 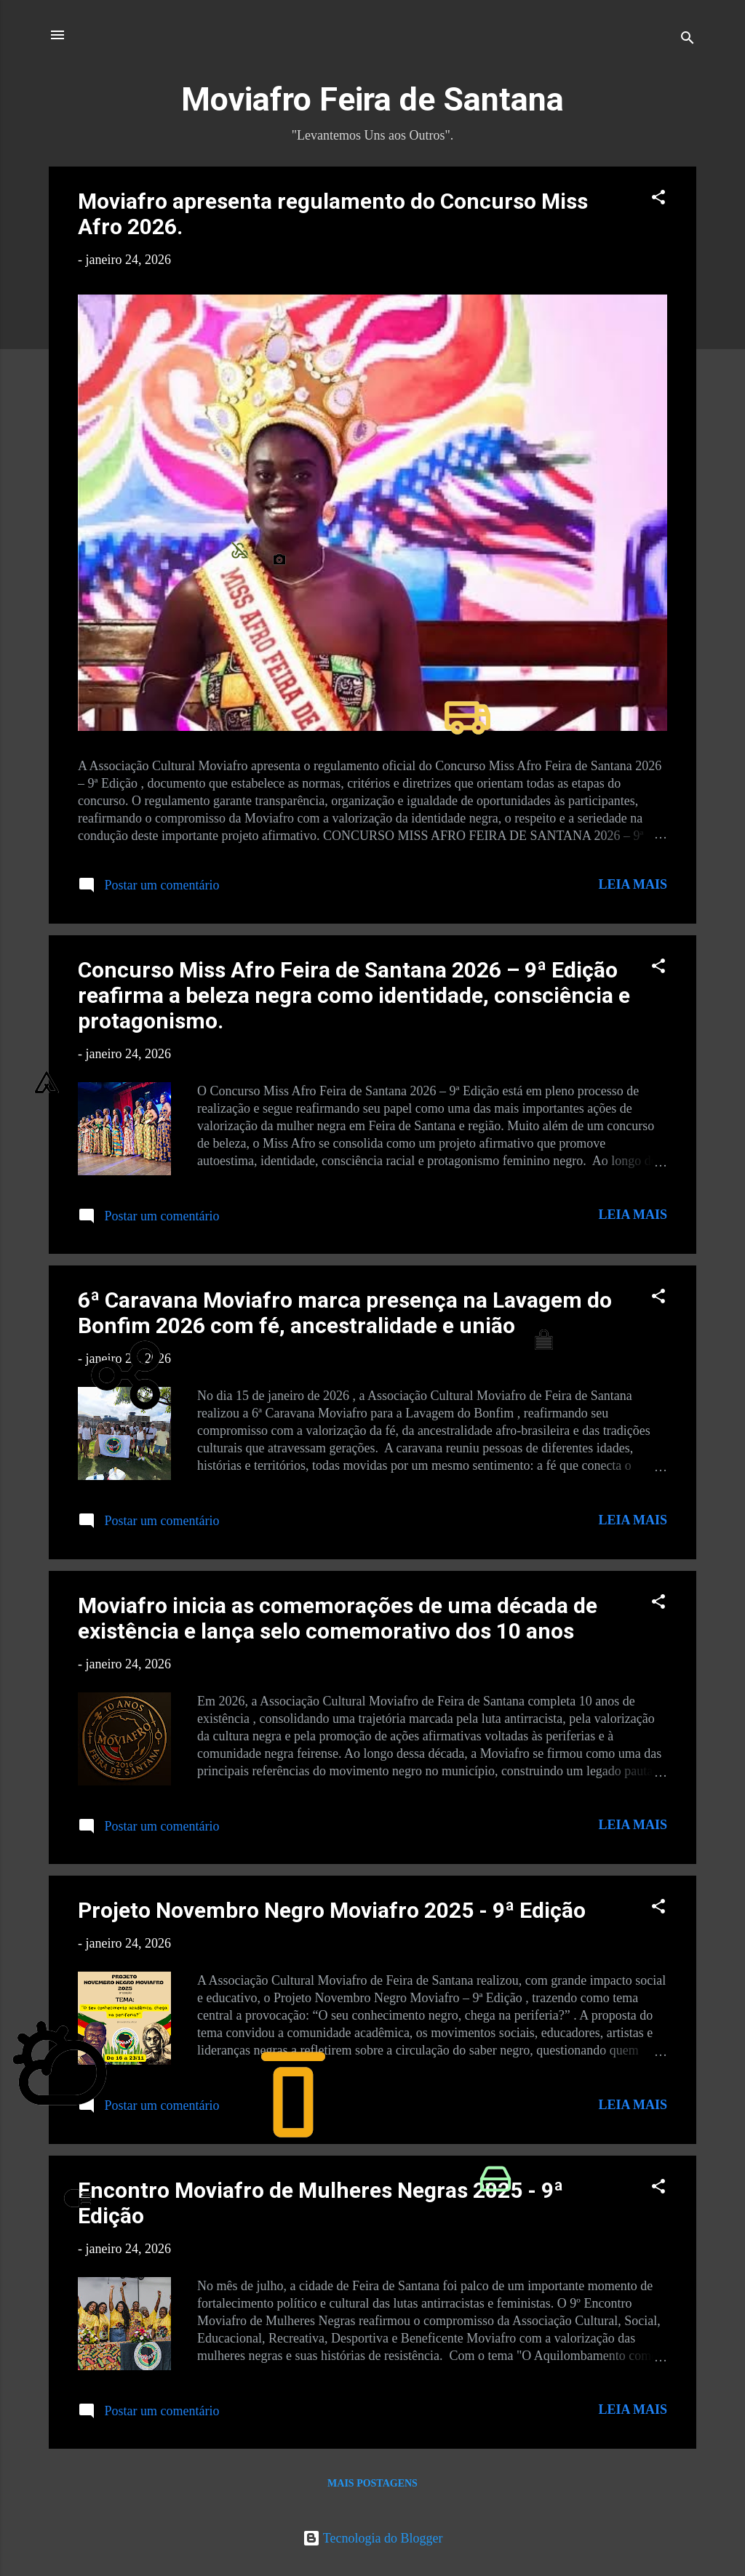 I want to click on view camping or outdoor accommodation options, so click(x=47, y=1082).